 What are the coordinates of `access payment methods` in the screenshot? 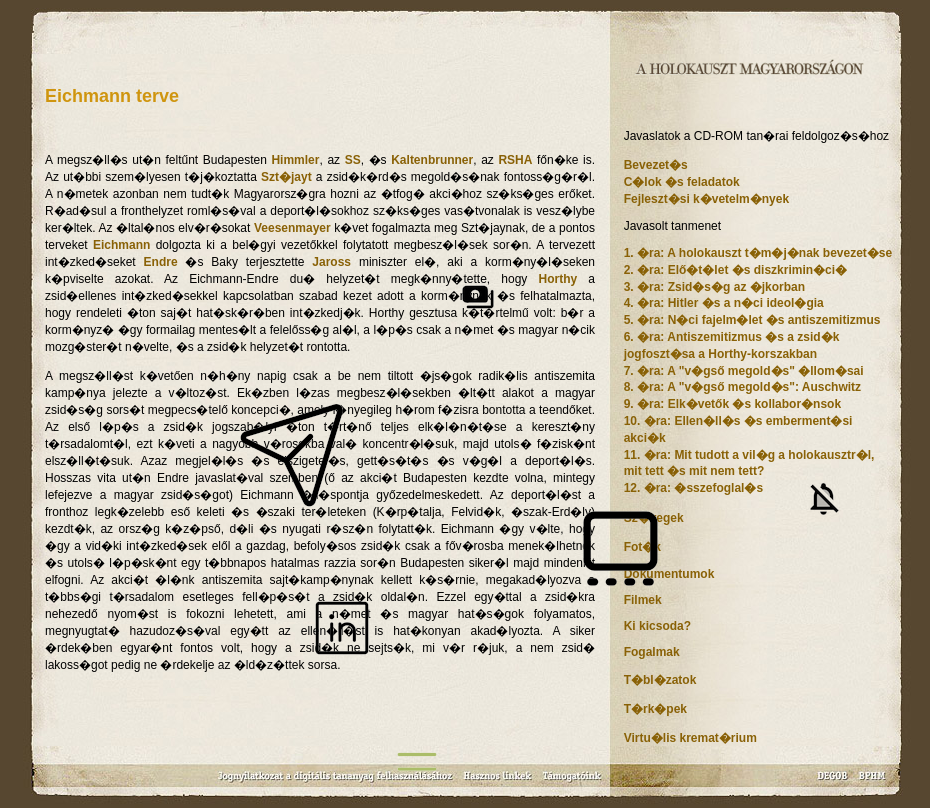 It's located at (478, 297).